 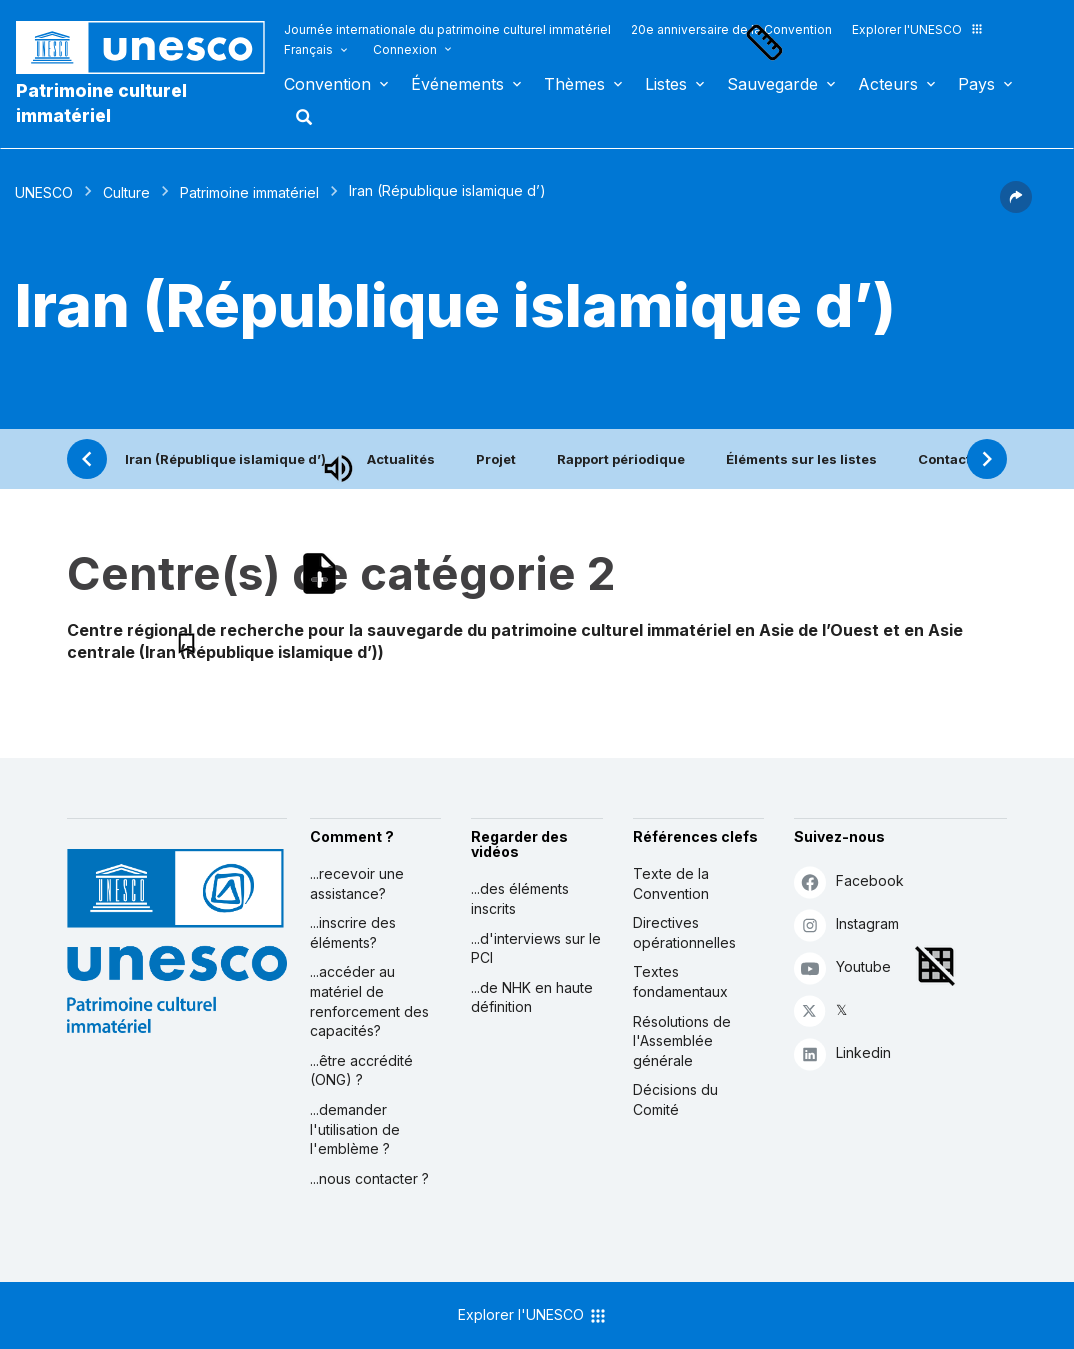 What do you see at coordinates (319, 573) in the screenshot?
I see `create a new note` at bounding box center [319, 573].